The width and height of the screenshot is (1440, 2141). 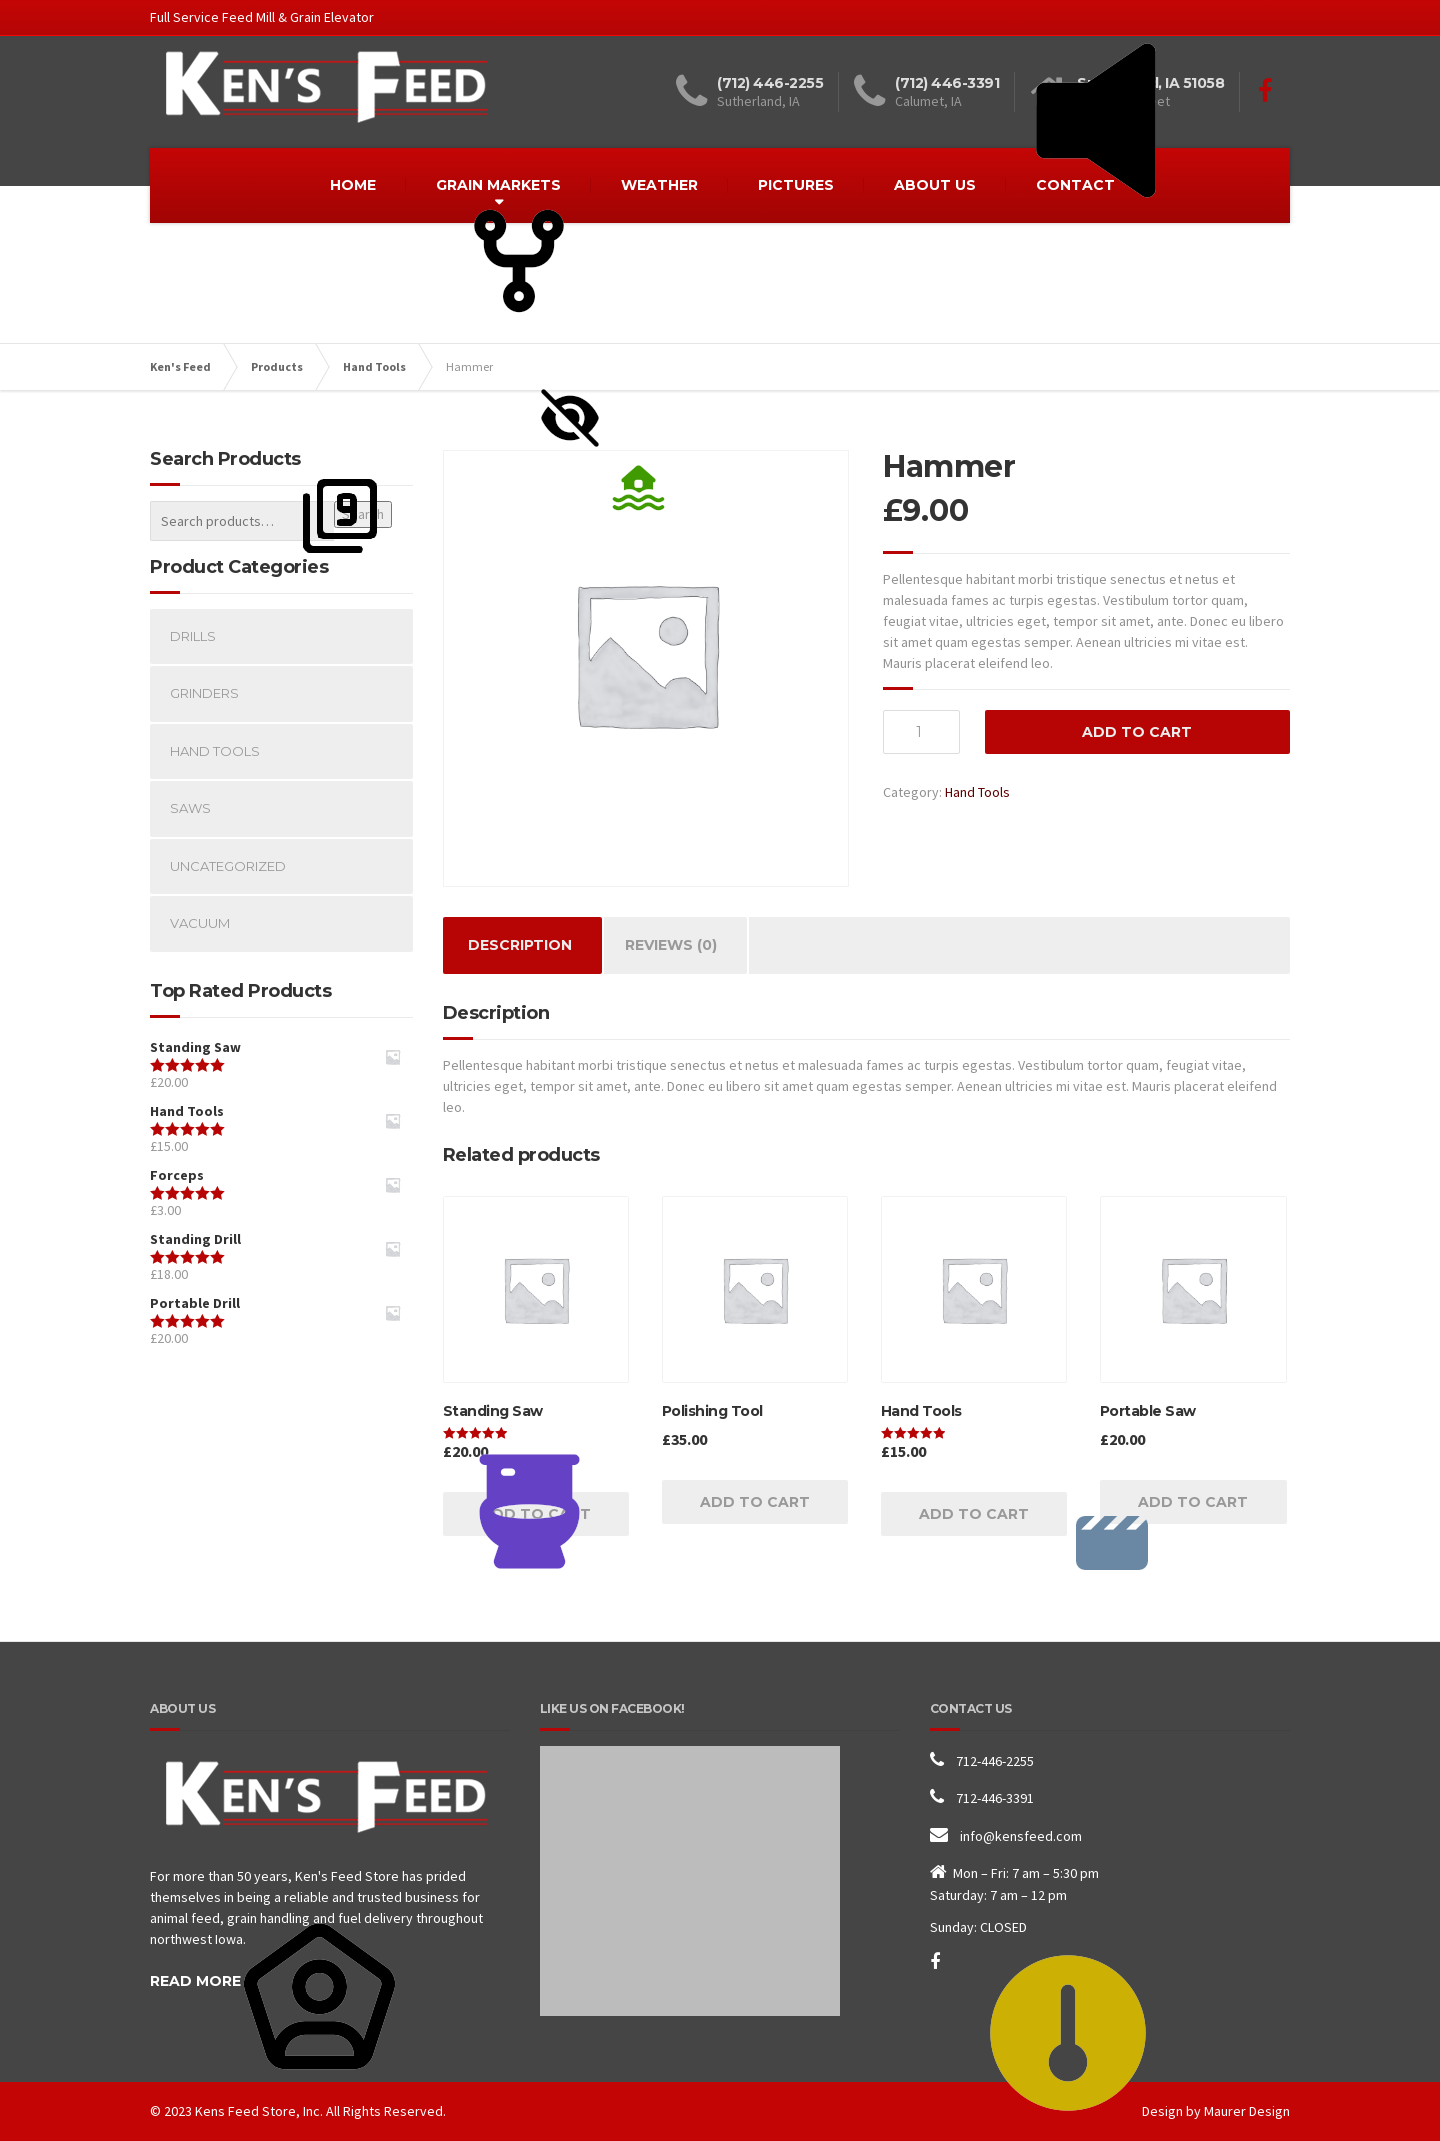 I want to click on hide password or sensitive content, so click(x=570, y=418).